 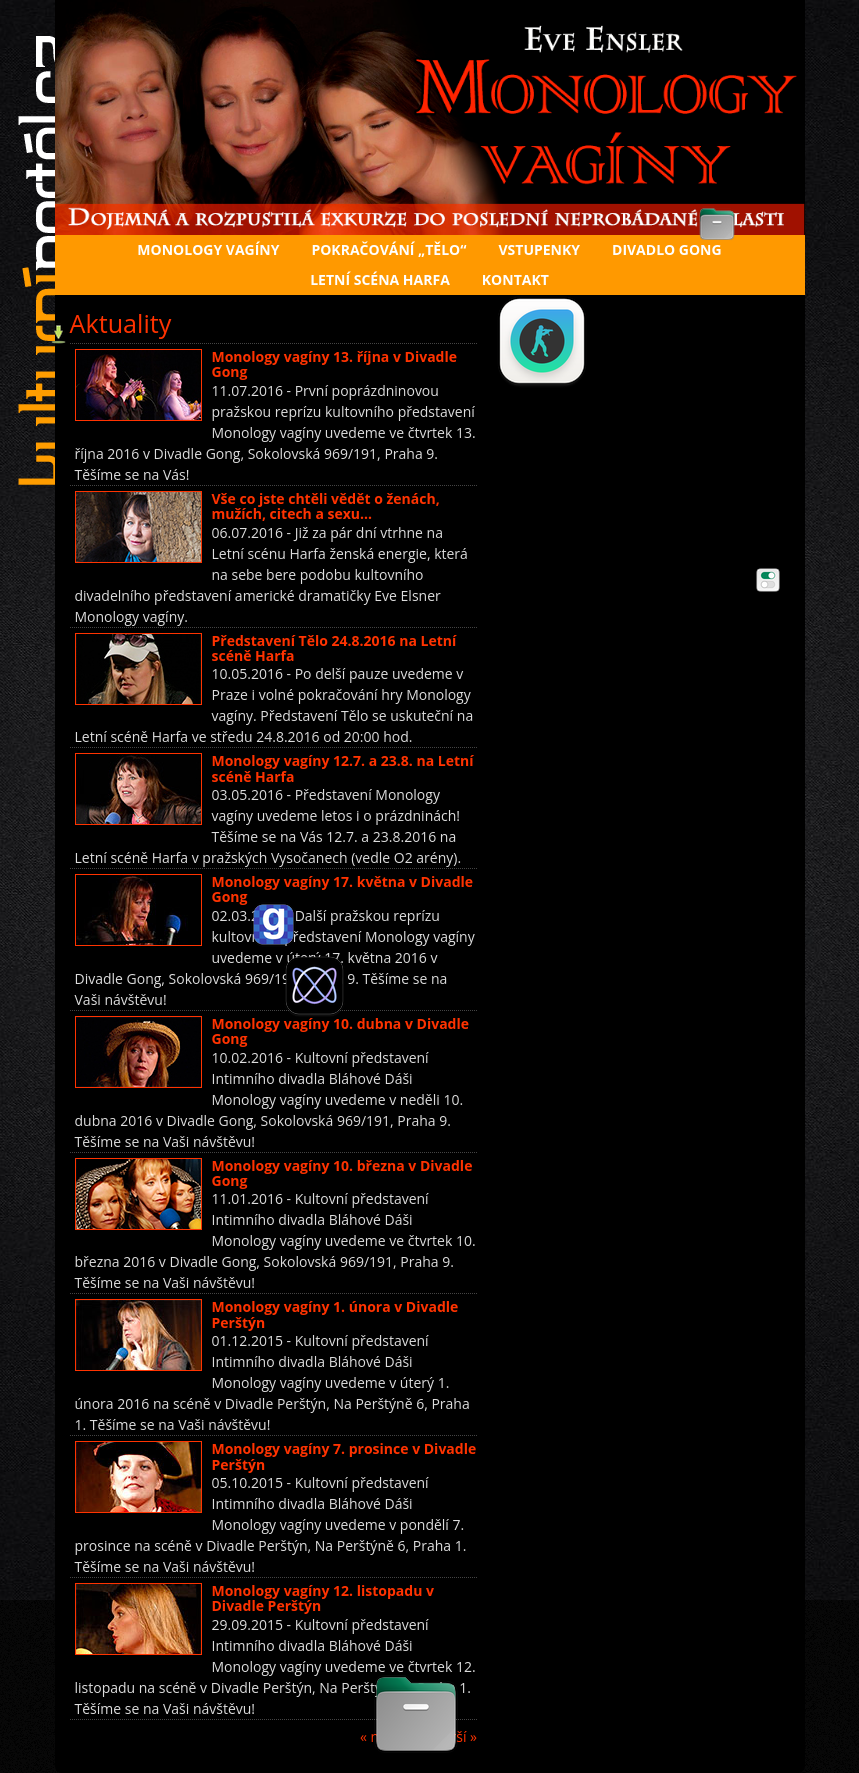 I want to click on open the file manager, so click(x=717, y=224).